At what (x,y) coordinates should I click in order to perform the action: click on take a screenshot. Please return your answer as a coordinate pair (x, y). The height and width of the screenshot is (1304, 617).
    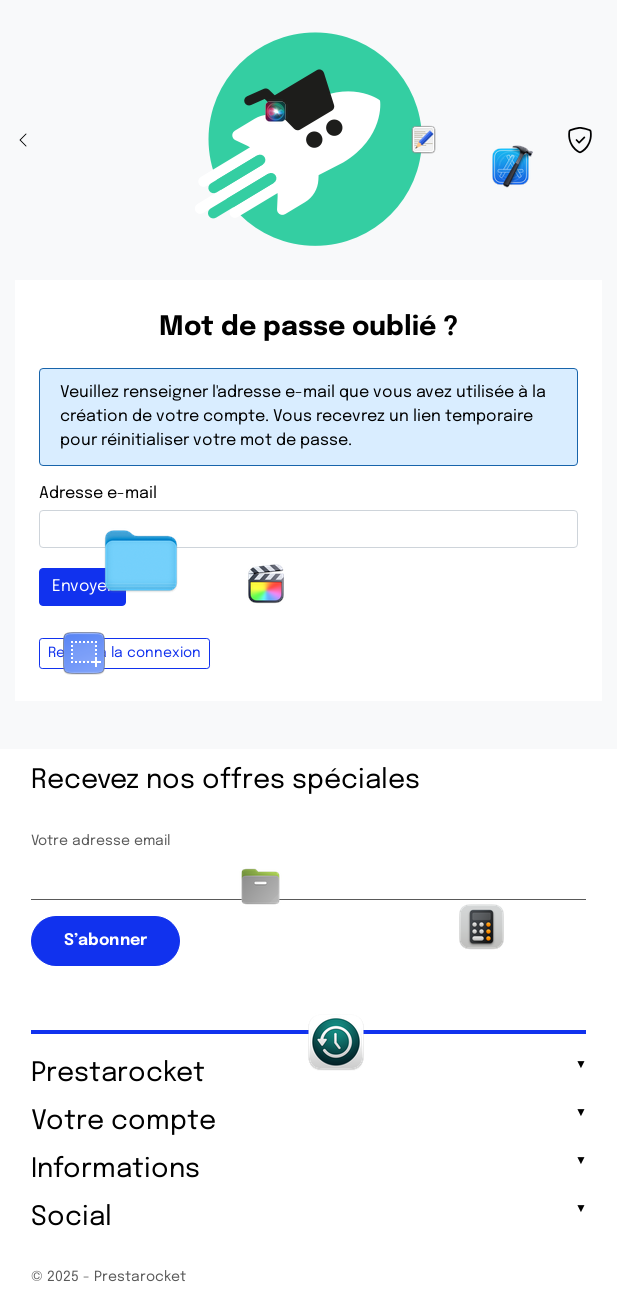
    Looking at the image, I should click on (84, 653).